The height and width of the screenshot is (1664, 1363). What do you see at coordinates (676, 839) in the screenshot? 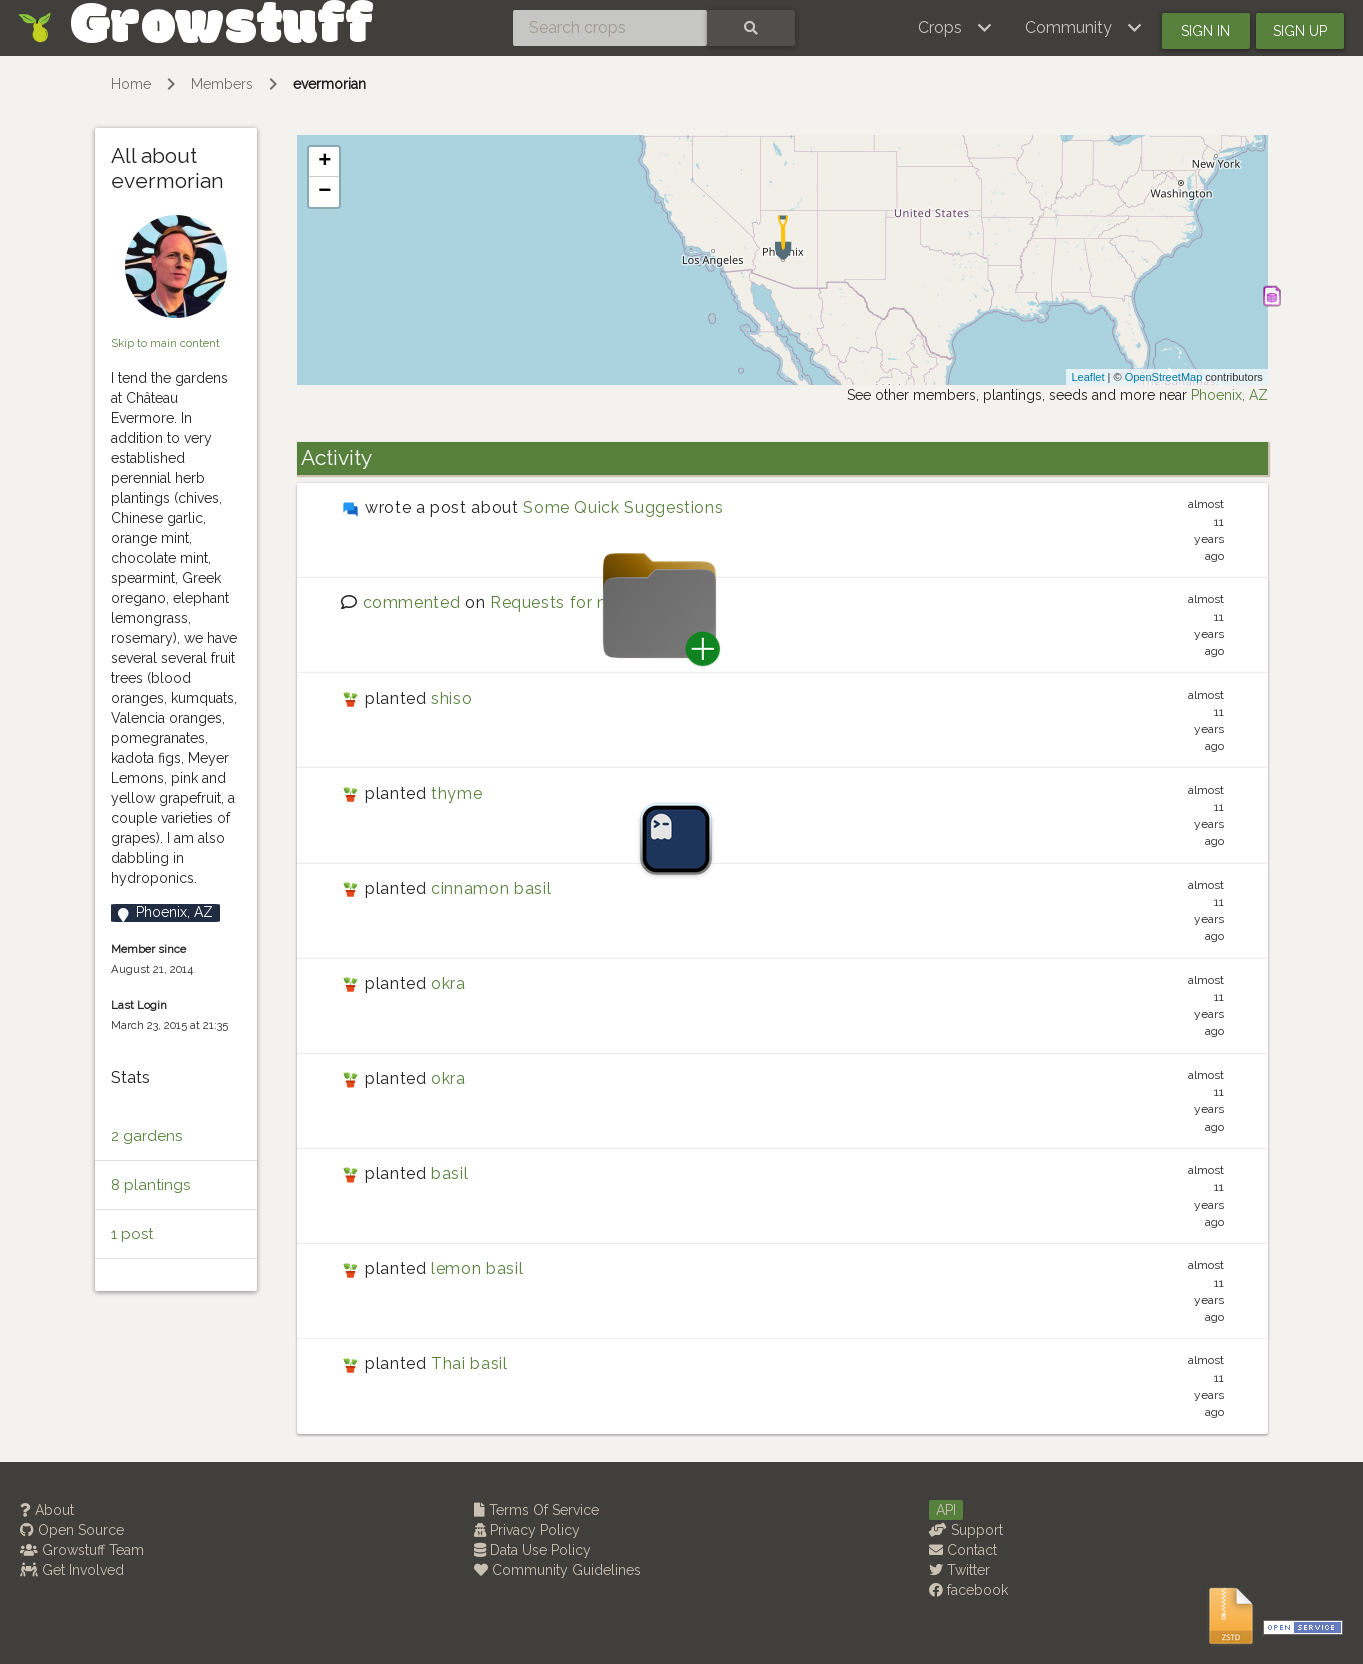
I see `open ghostty terminal application` at bounding box center [676, 839].